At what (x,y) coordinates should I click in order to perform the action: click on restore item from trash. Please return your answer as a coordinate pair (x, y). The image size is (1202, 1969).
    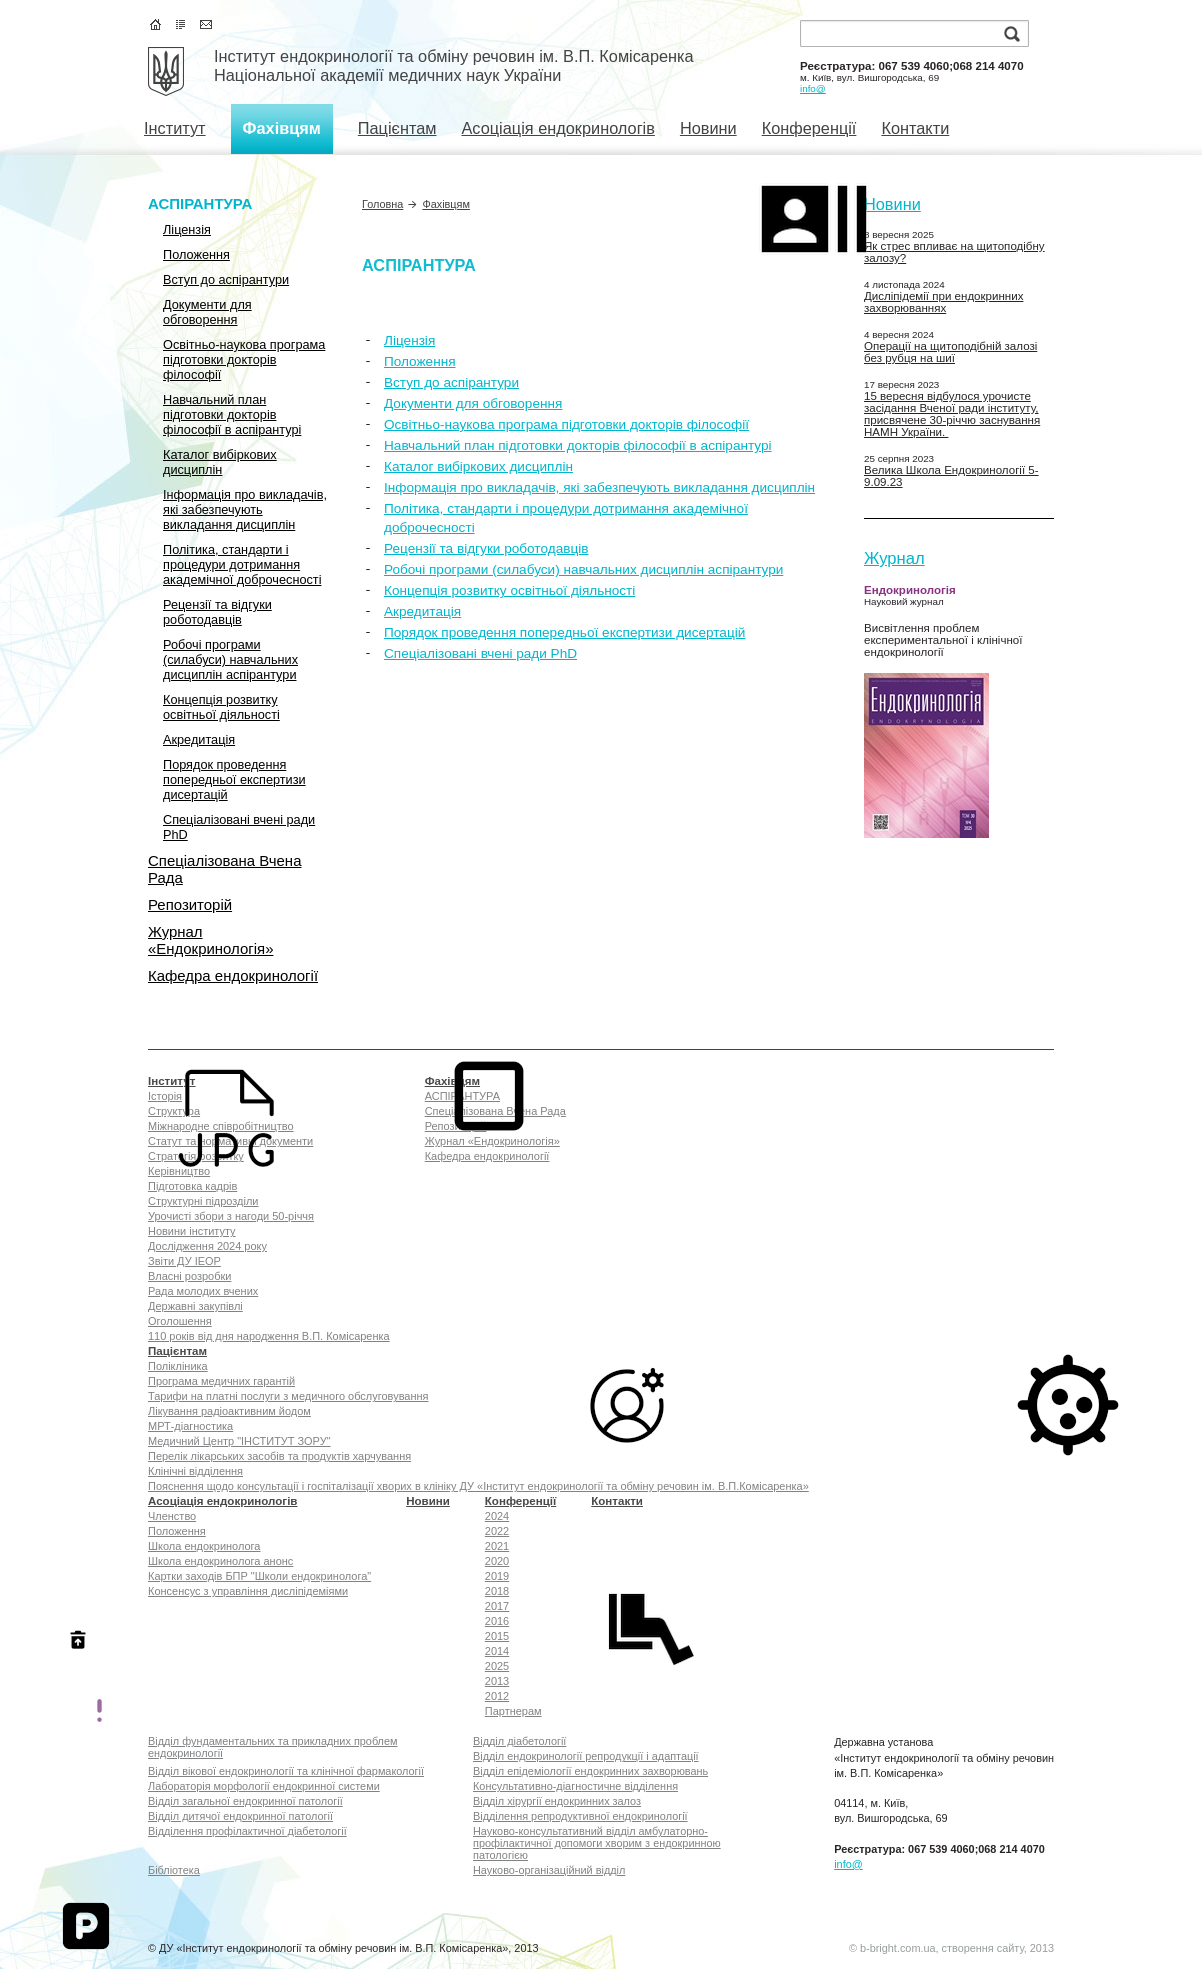
    Looking at the image, I should click on (78, 1640).